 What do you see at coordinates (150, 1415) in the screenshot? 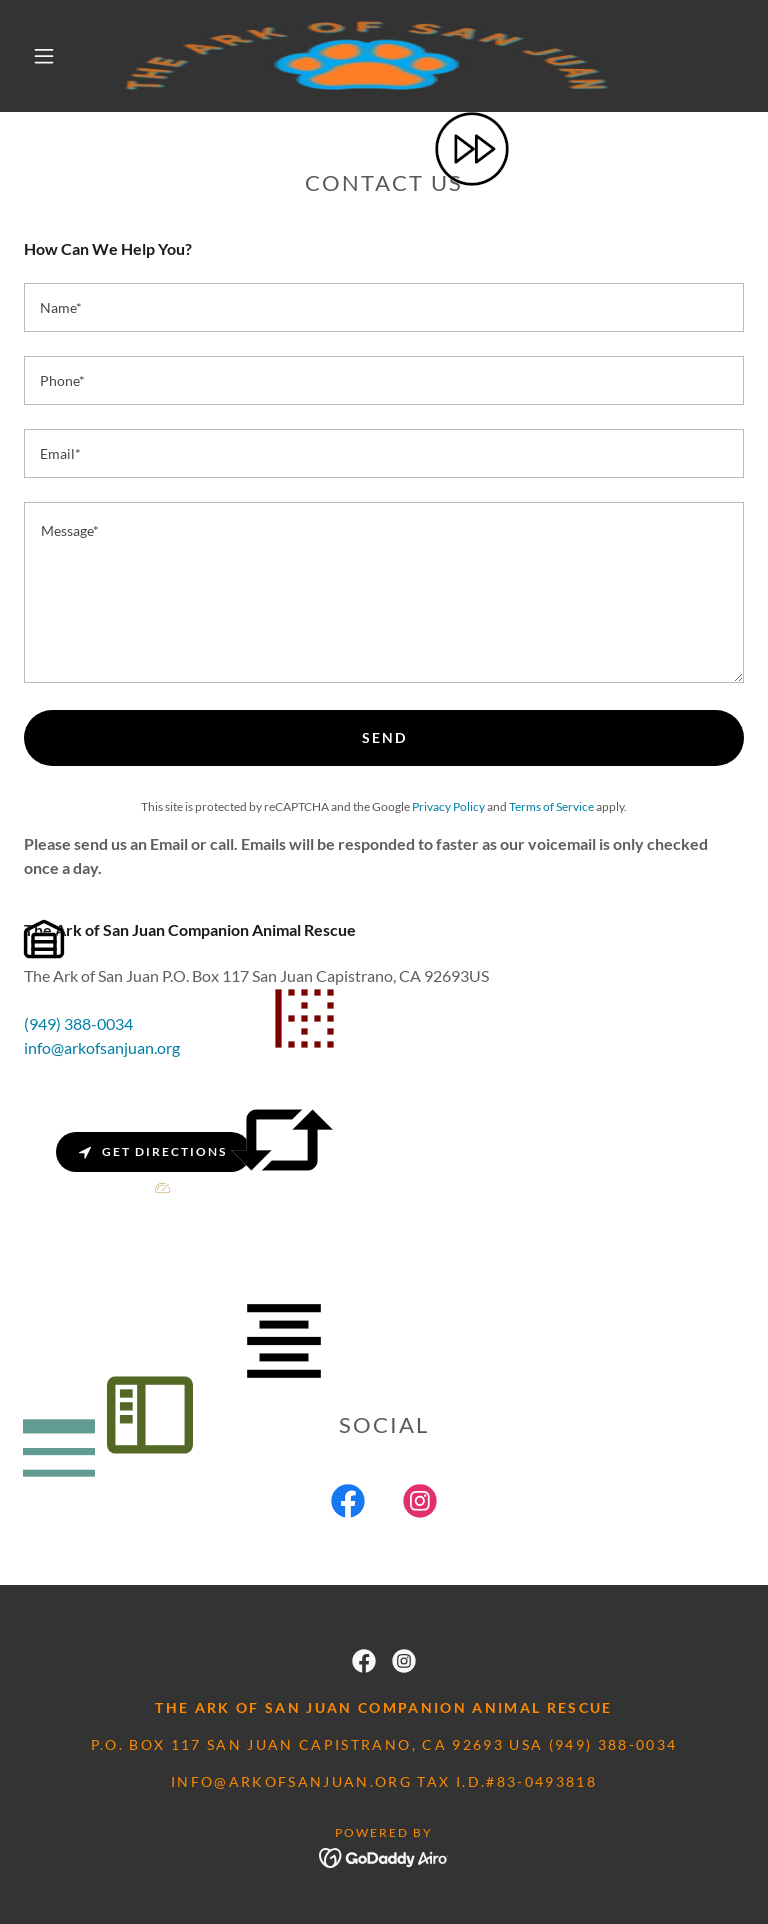
I see `show sidebar navigation panel` at bounding box center [150, 1415].